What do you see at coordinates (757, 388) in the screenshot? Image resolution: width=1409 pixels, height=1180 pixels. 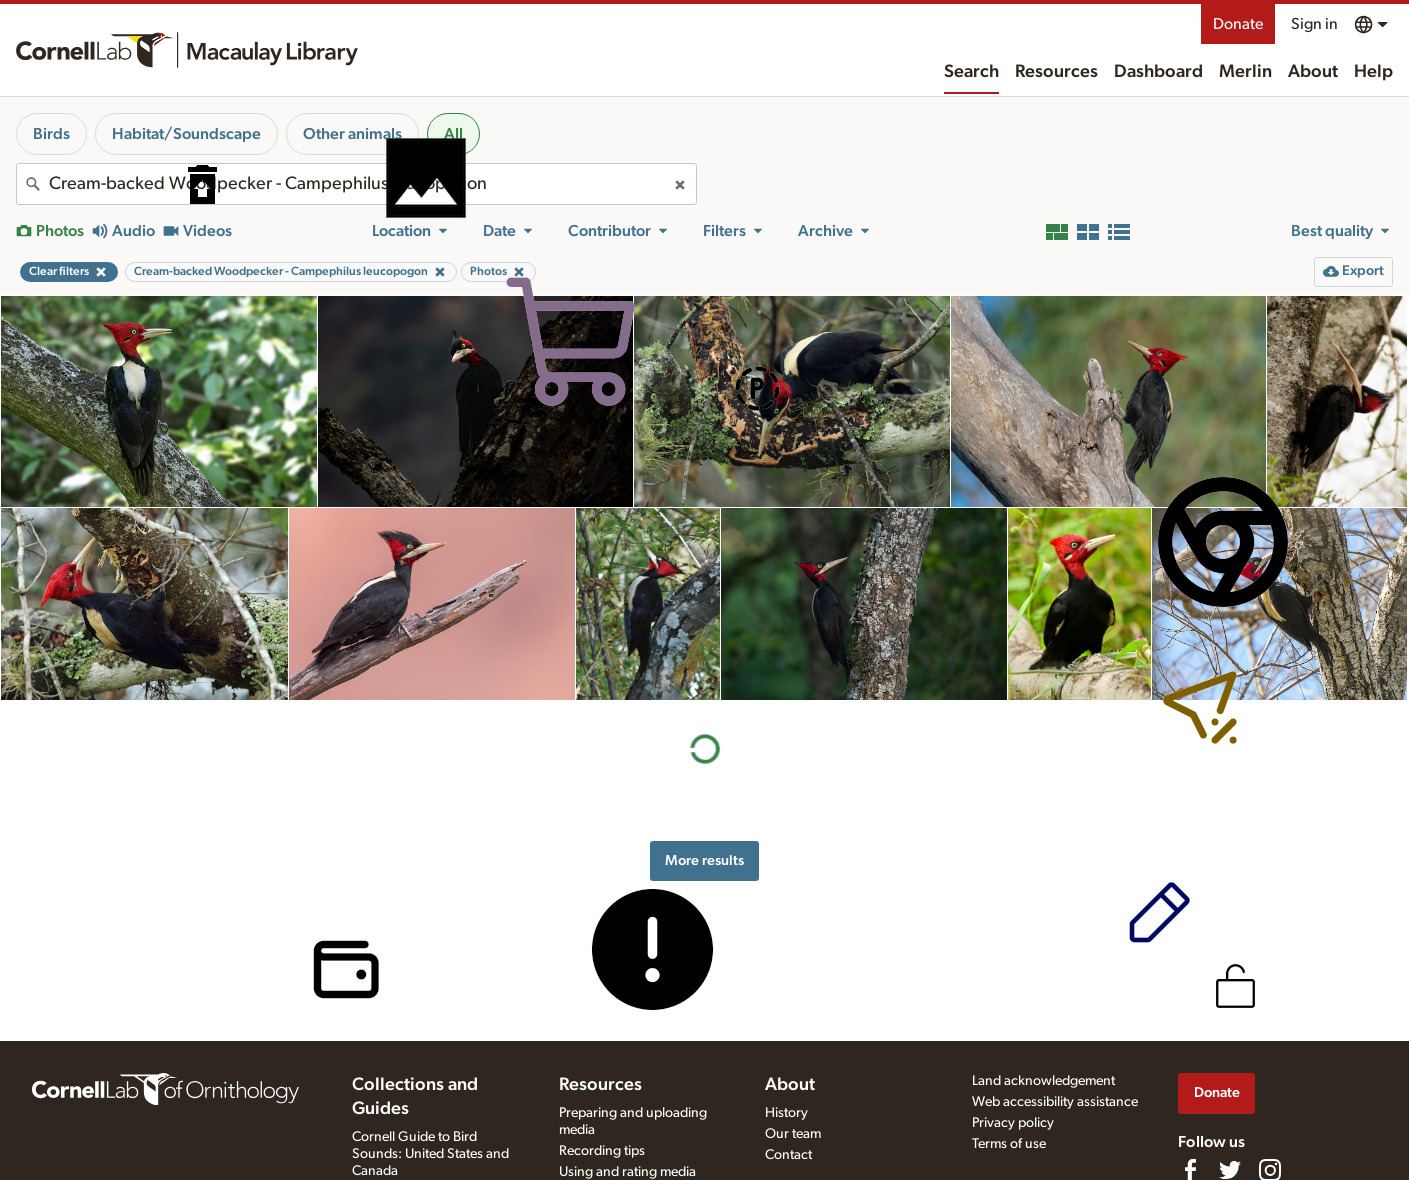 I see `indicates parking location or zone` at bounding box center [757, 388].